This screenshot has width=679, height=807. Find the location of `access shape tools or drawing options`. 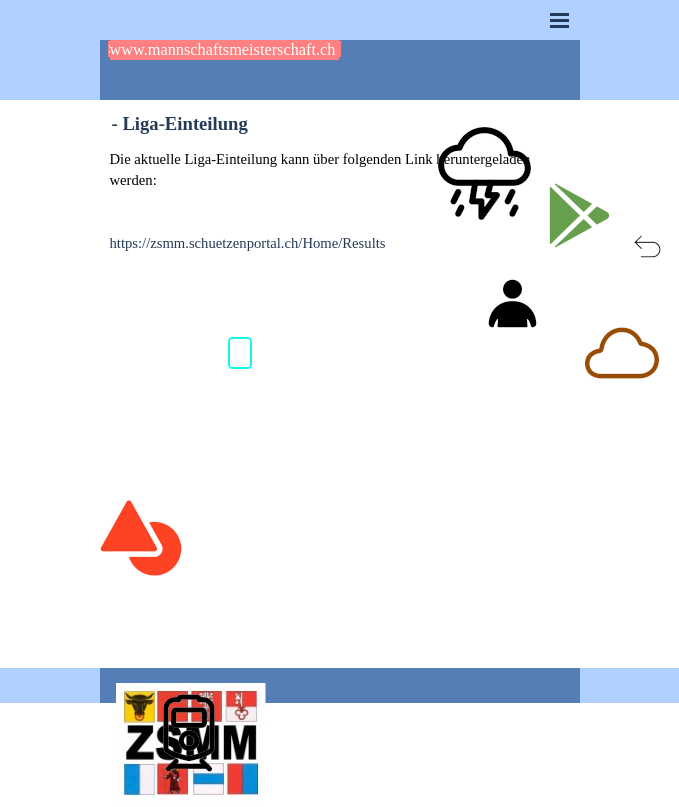

access shape tools or drawing options is located at coordinates (141, 538).